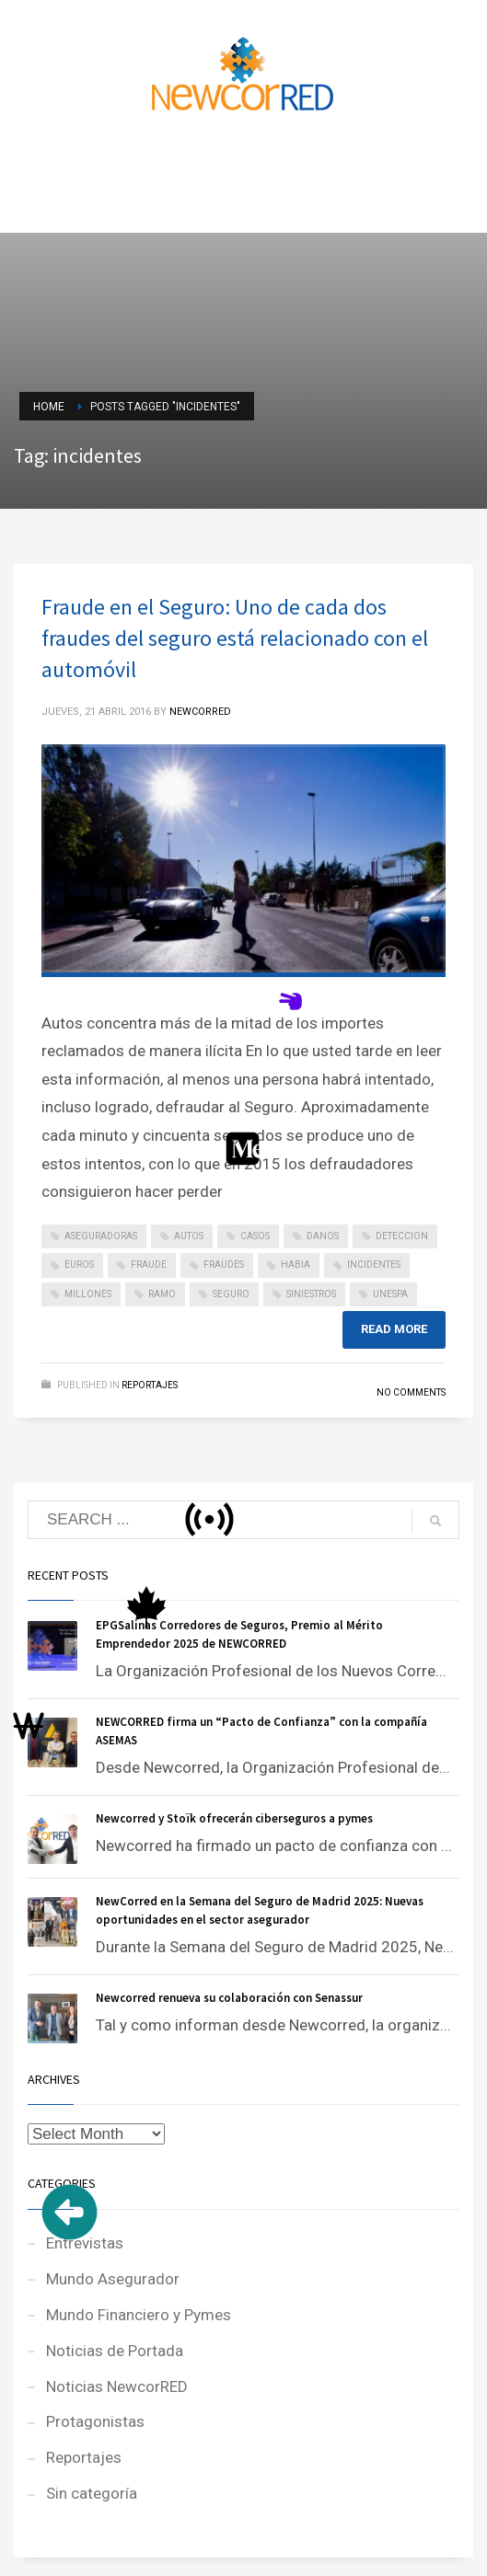 The image size is (487, 2576). Describe the element at coordinates (209, 1519) in the screenshot. I see `indicates RFID or NFC connectivity` at that location.